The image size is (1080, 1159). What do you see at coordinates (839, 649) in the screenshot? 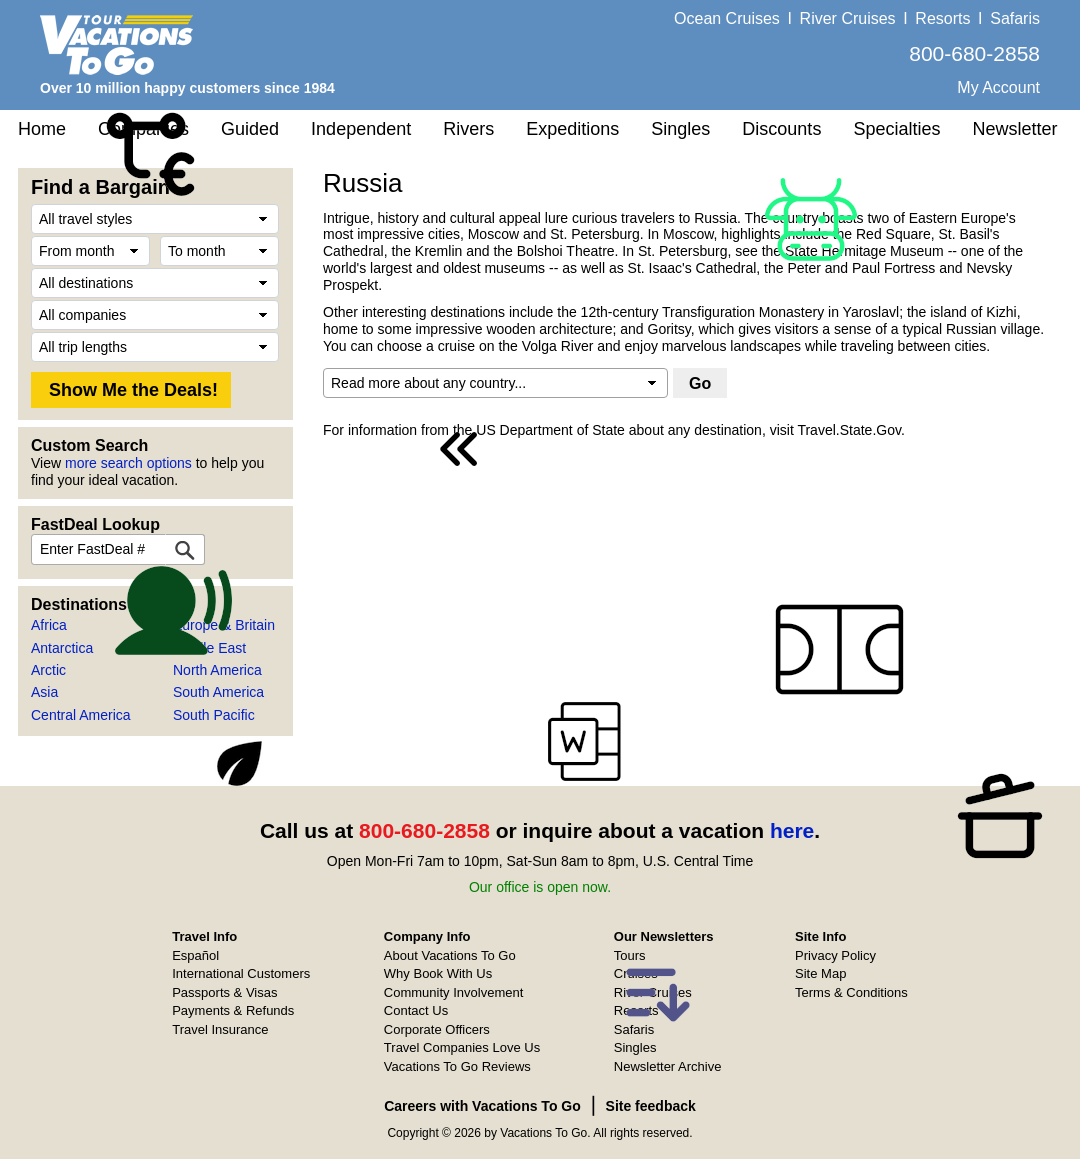
I see `view basketball court availability` at bounding box center [839, 649].